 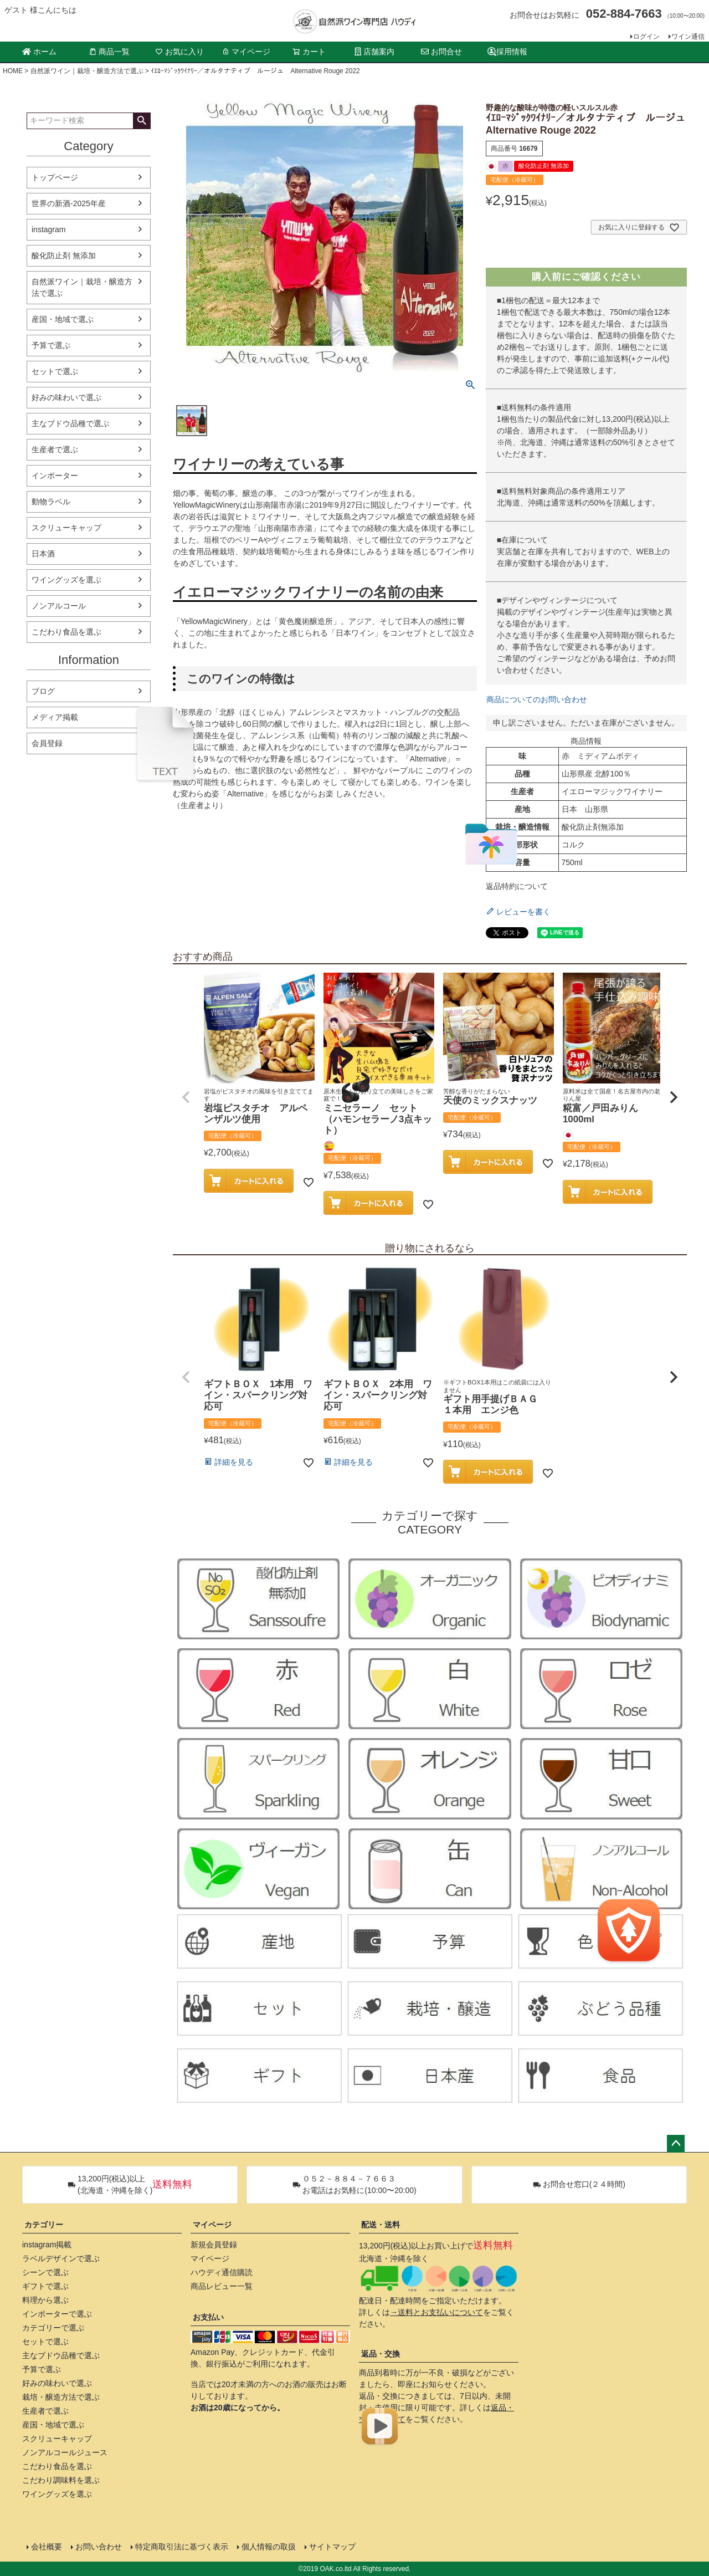 I want to click on open google palm ai project folder, so click(x=491, y=845).